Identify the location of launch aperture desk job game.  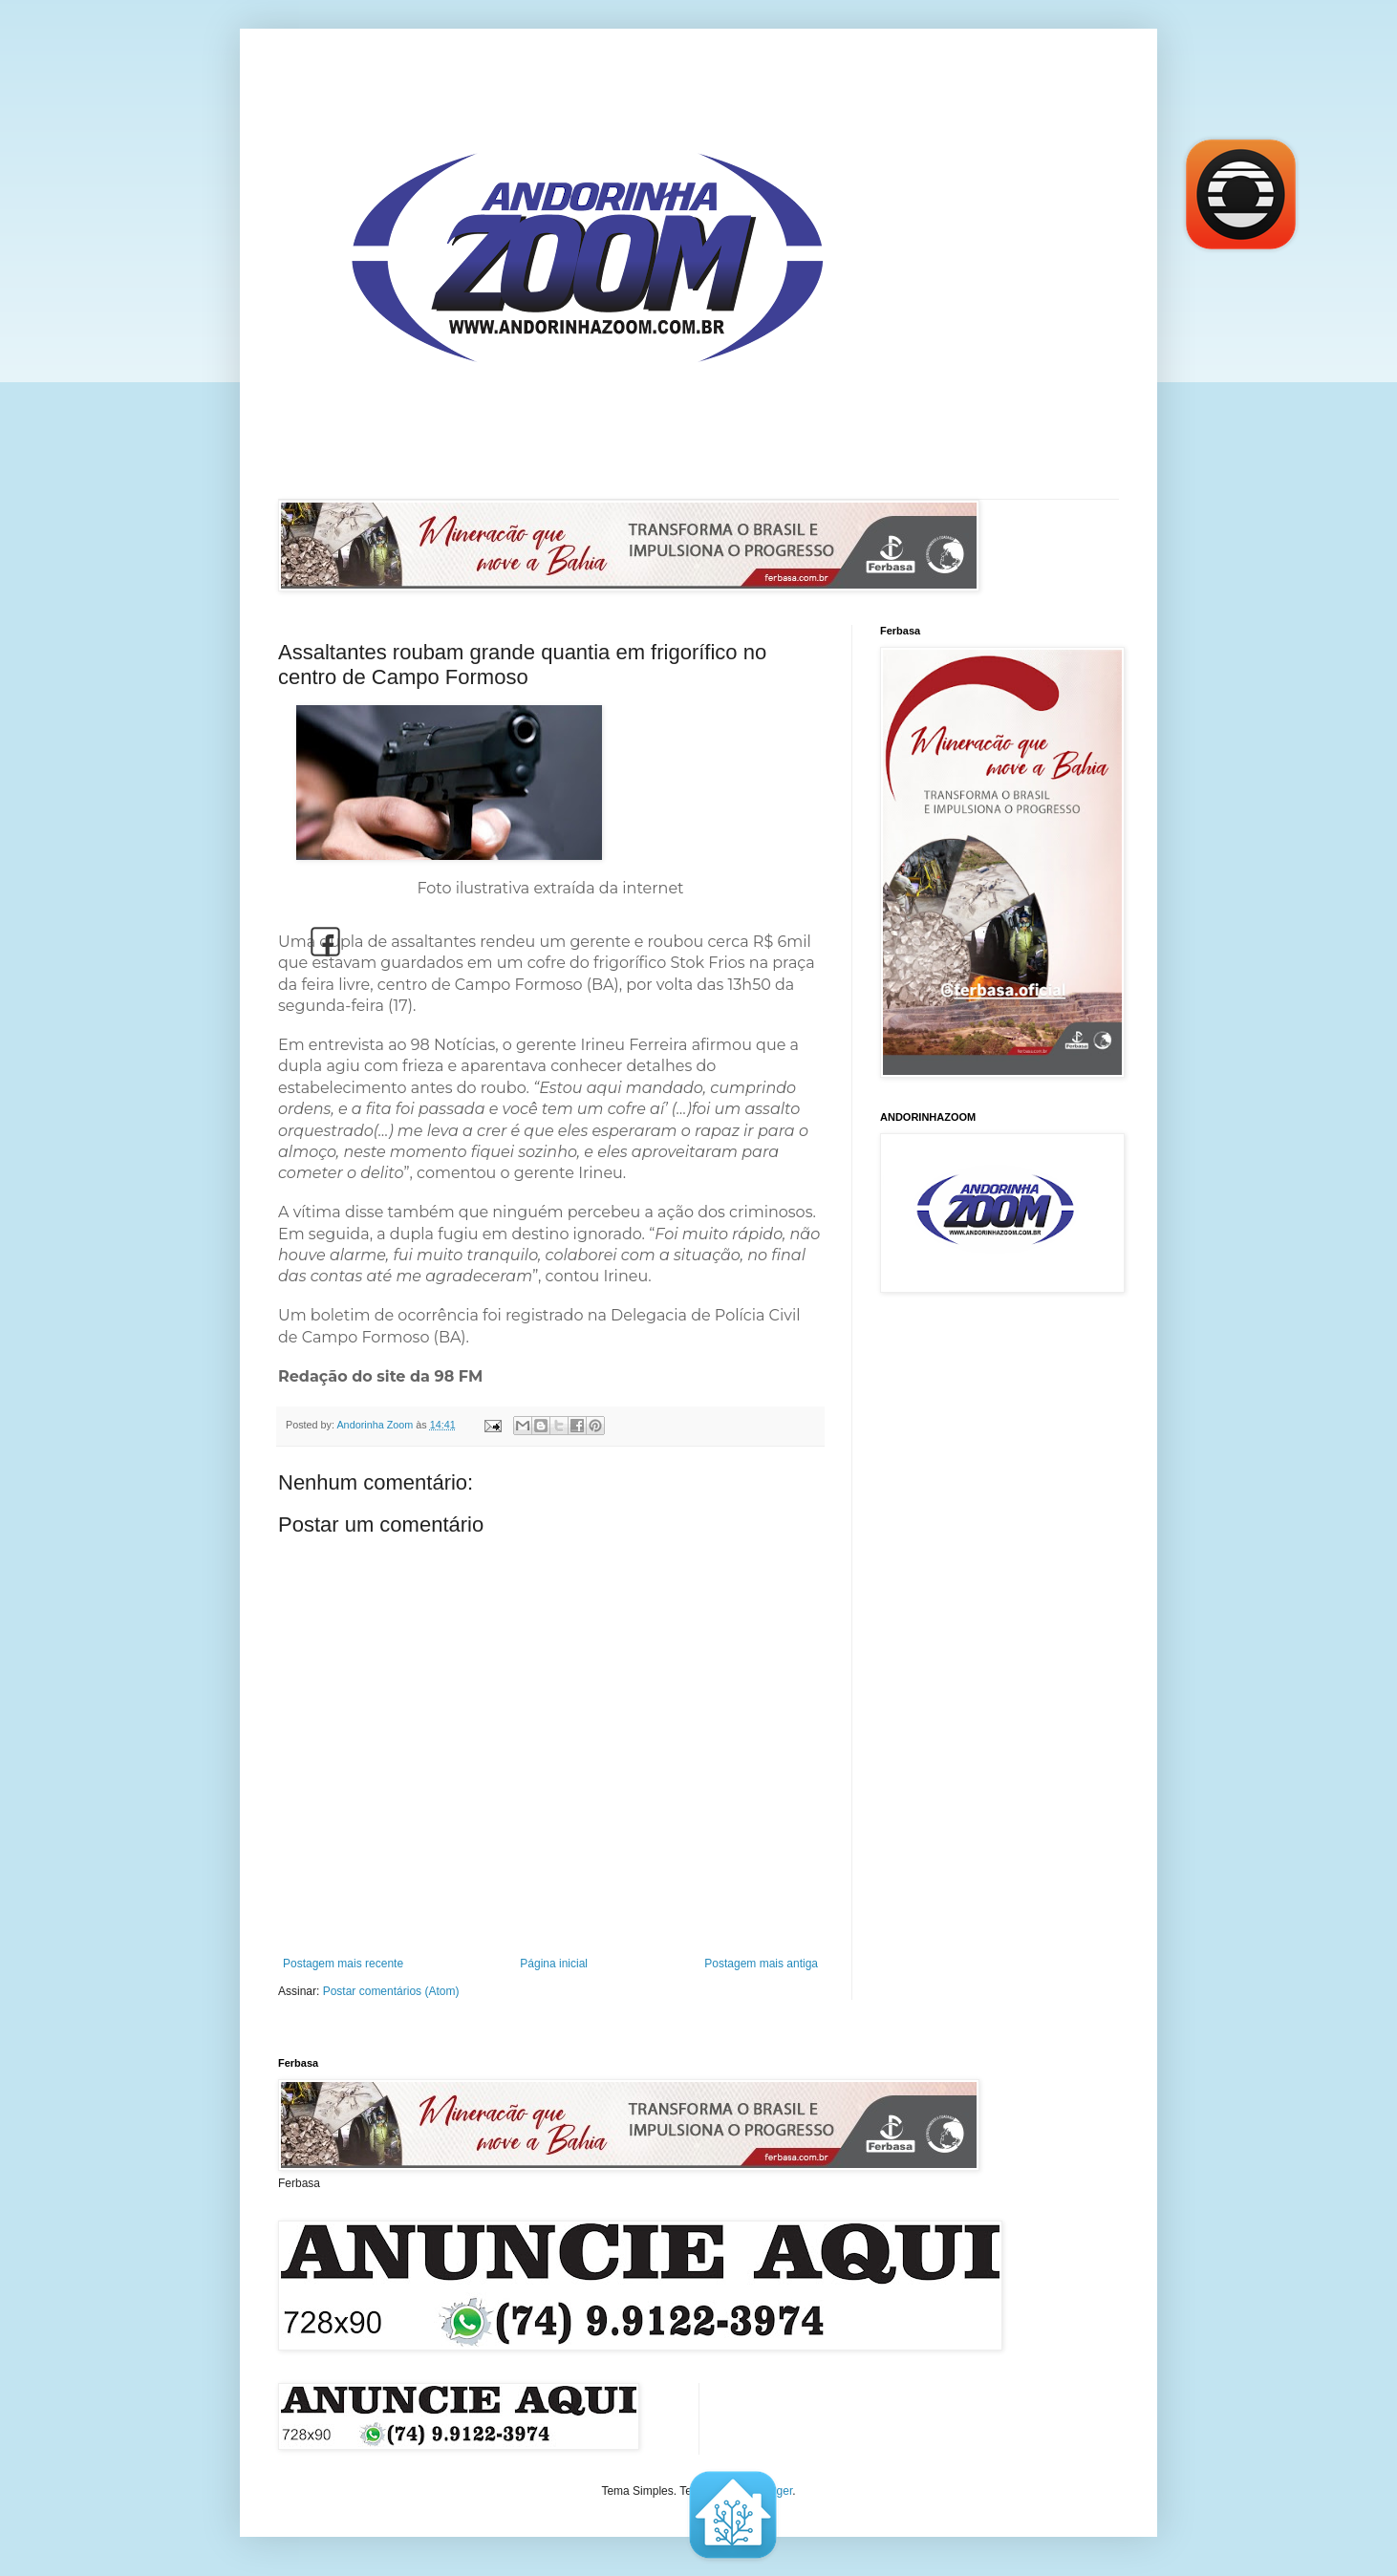
(1240, 194).